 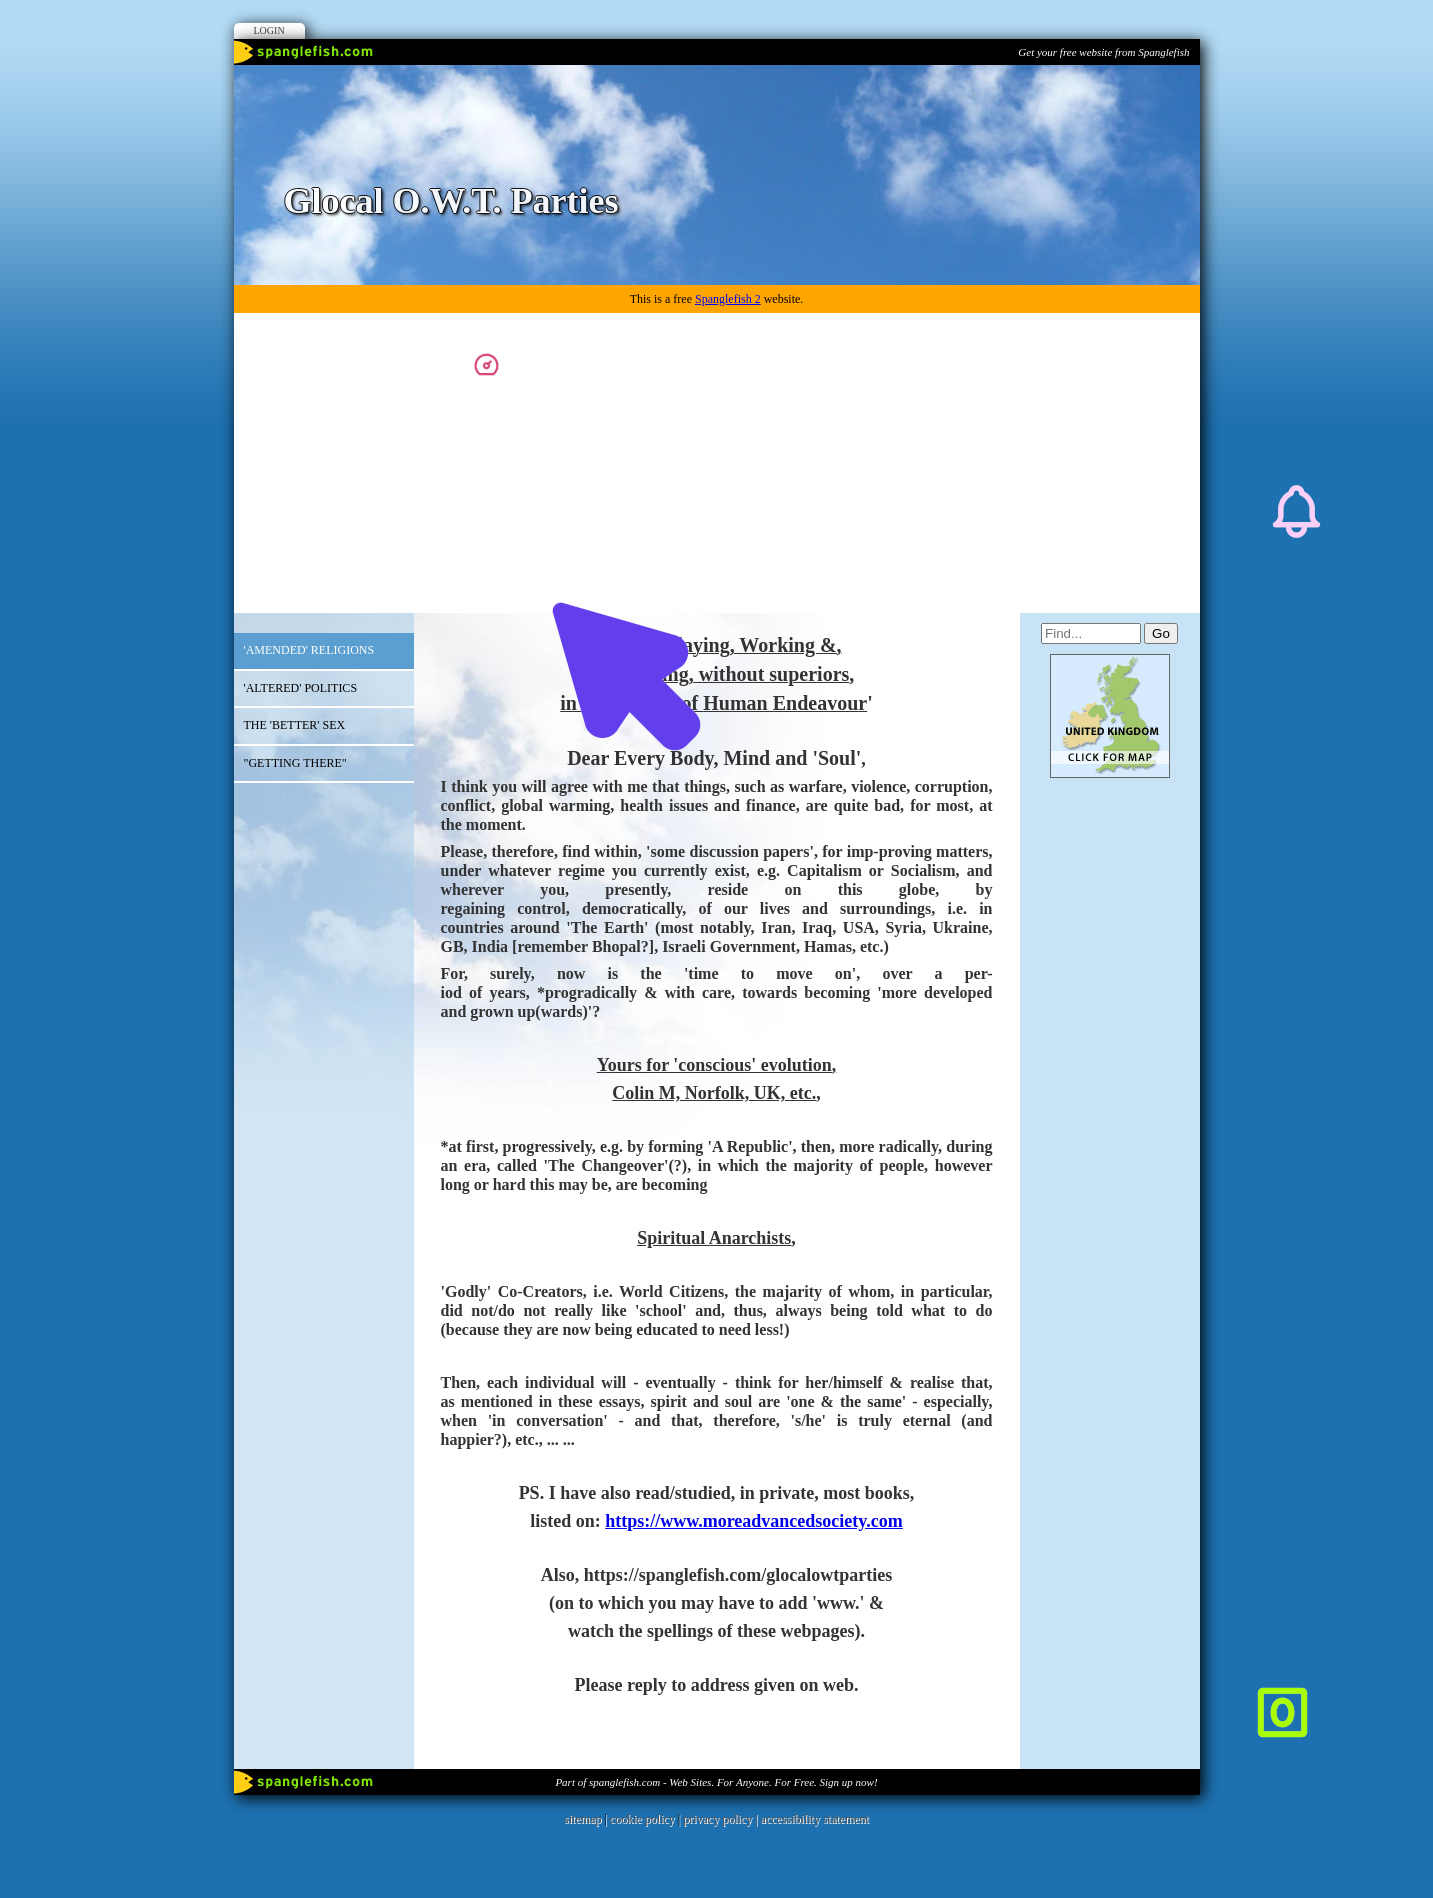 What do you see at coordinates (486, 364) in the screenshot?
I see `access your dashboard or control panel` at bounding box center [486, 364].